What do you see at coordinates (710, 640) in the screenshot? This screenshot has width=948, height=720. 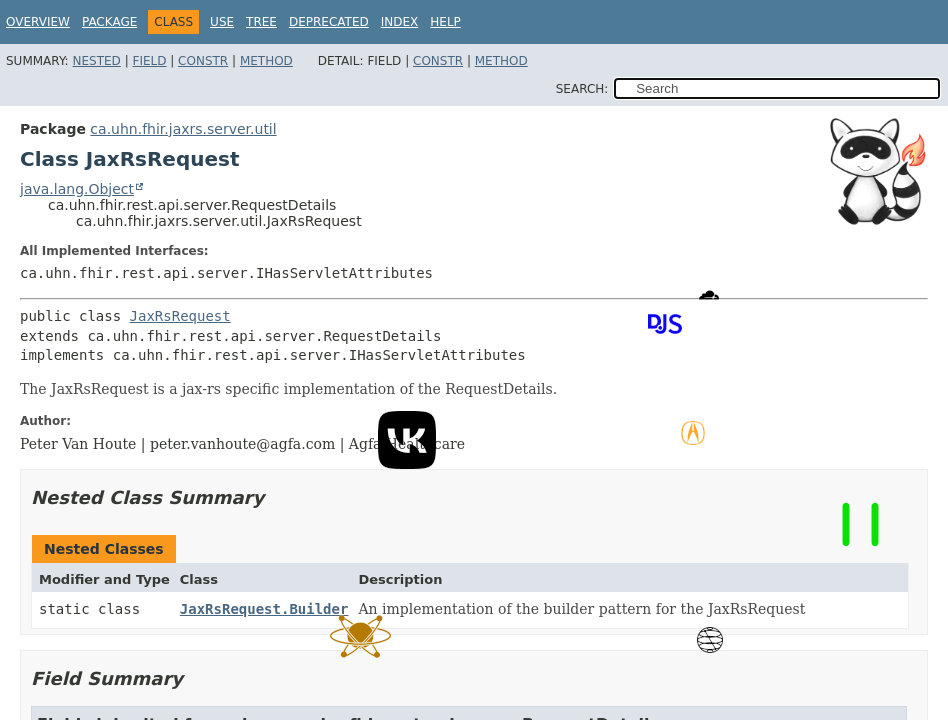 I see `qiskit quantum computing framework logo` at bounding box center [710, 640].